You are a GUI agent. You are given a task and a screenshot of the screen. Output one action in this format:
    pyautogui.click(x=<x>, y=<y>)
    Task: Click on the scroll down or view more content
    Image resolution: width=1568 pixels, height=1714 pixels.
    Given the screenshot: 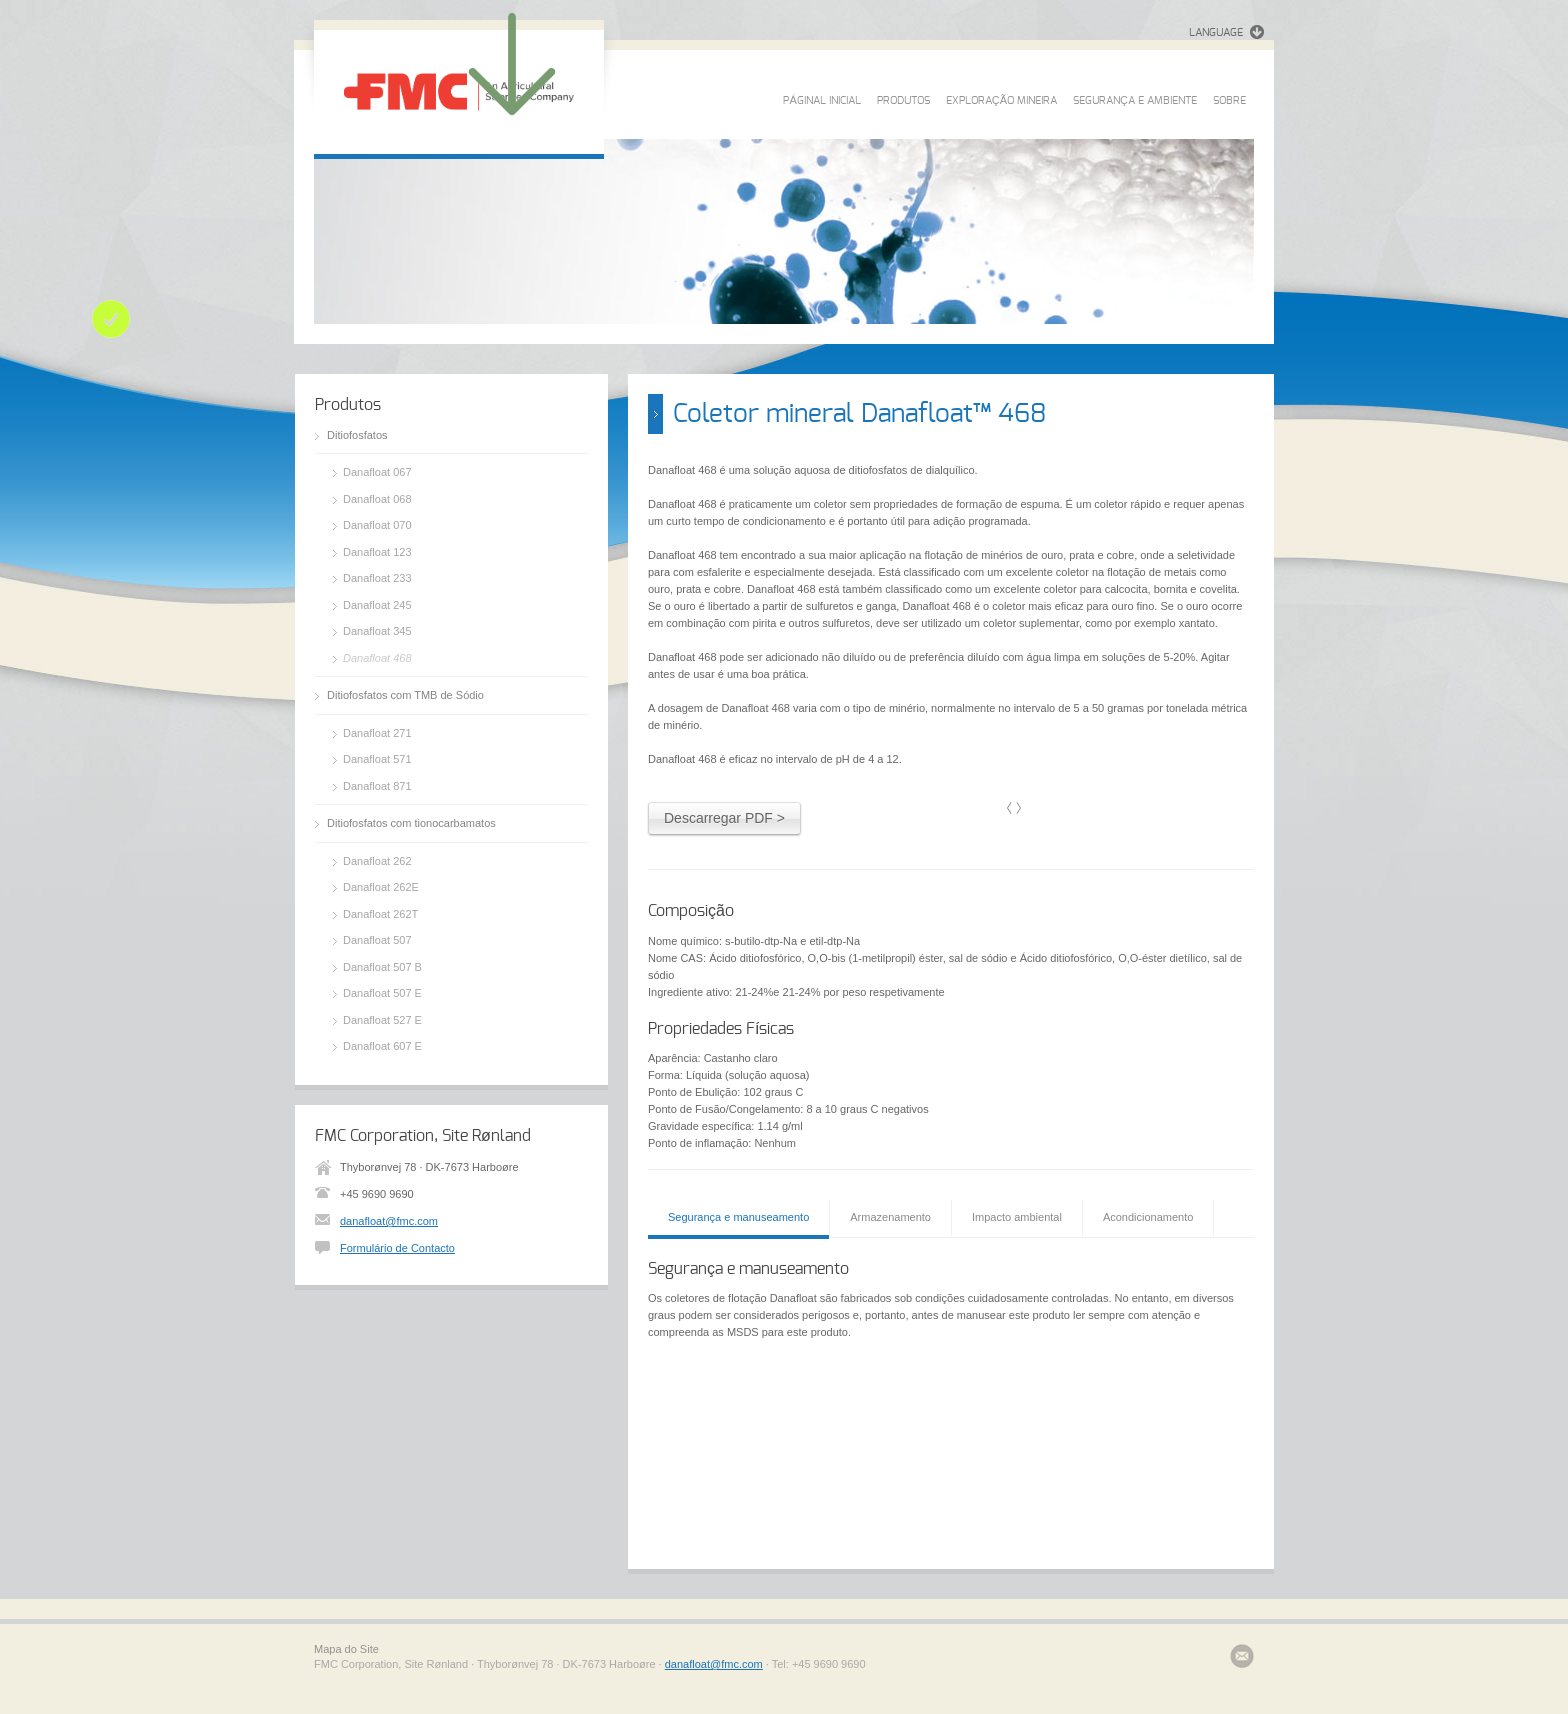 What is the action you would take?
    pyautogui.click(x=512, y=64)
    